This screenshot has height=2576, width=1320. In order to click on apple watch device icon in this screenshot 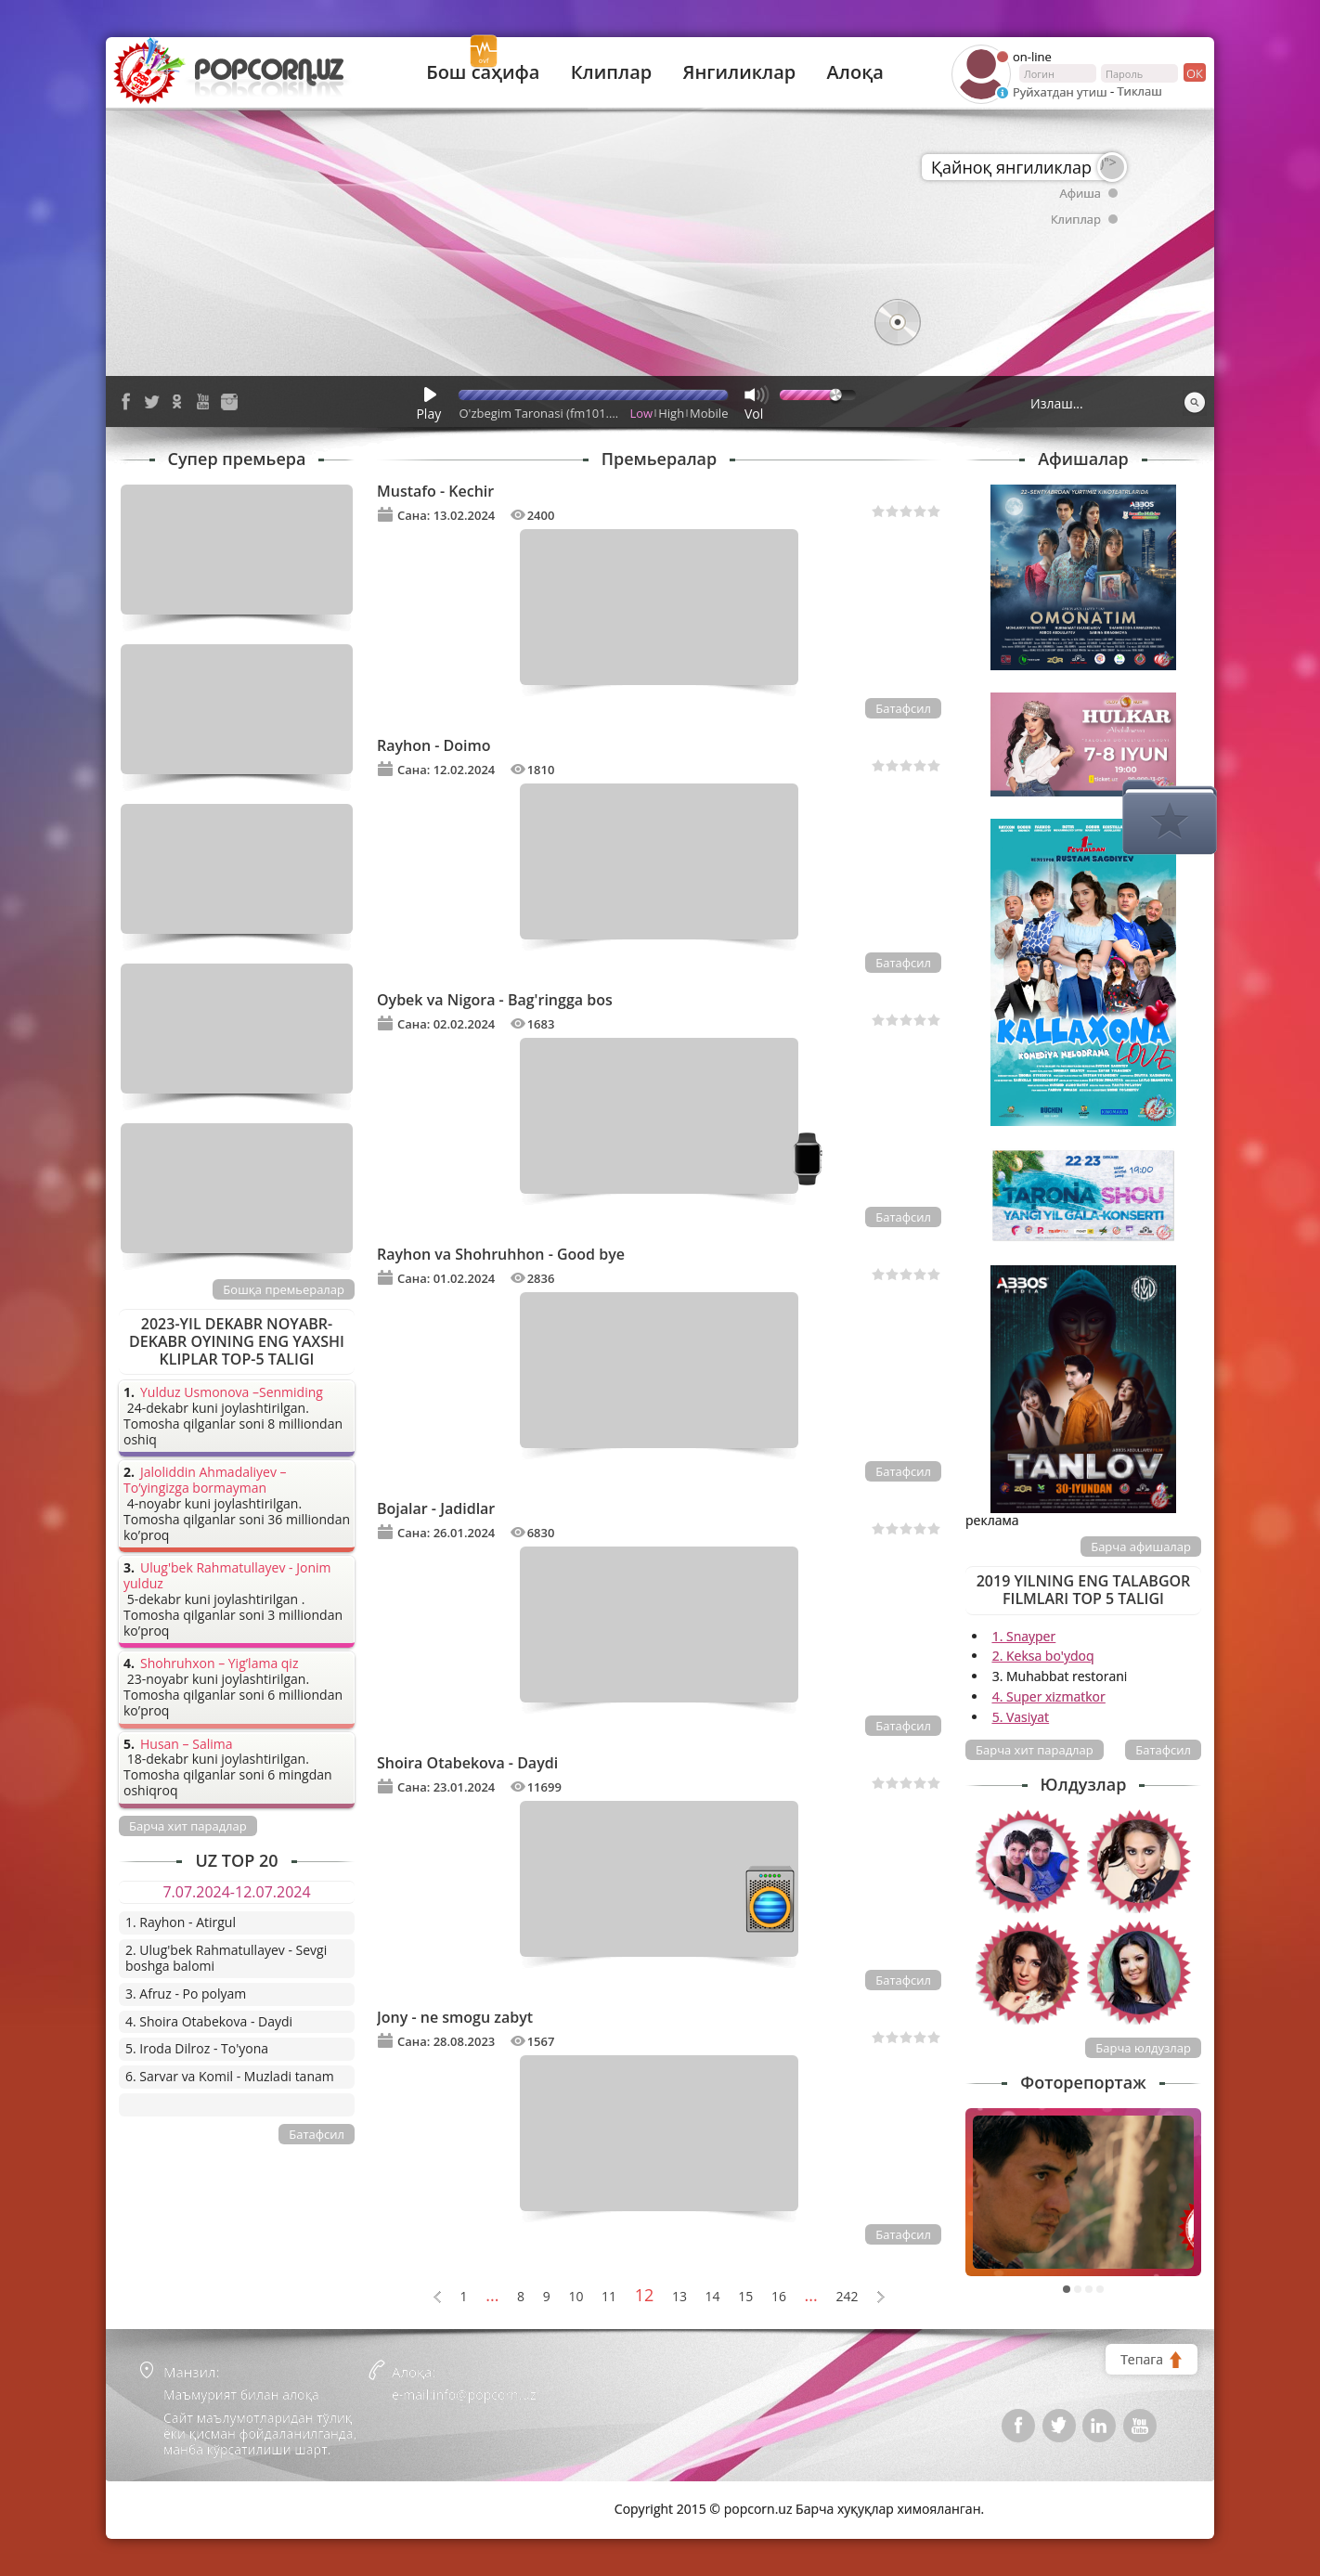, I will do `click(807, 1159)`.